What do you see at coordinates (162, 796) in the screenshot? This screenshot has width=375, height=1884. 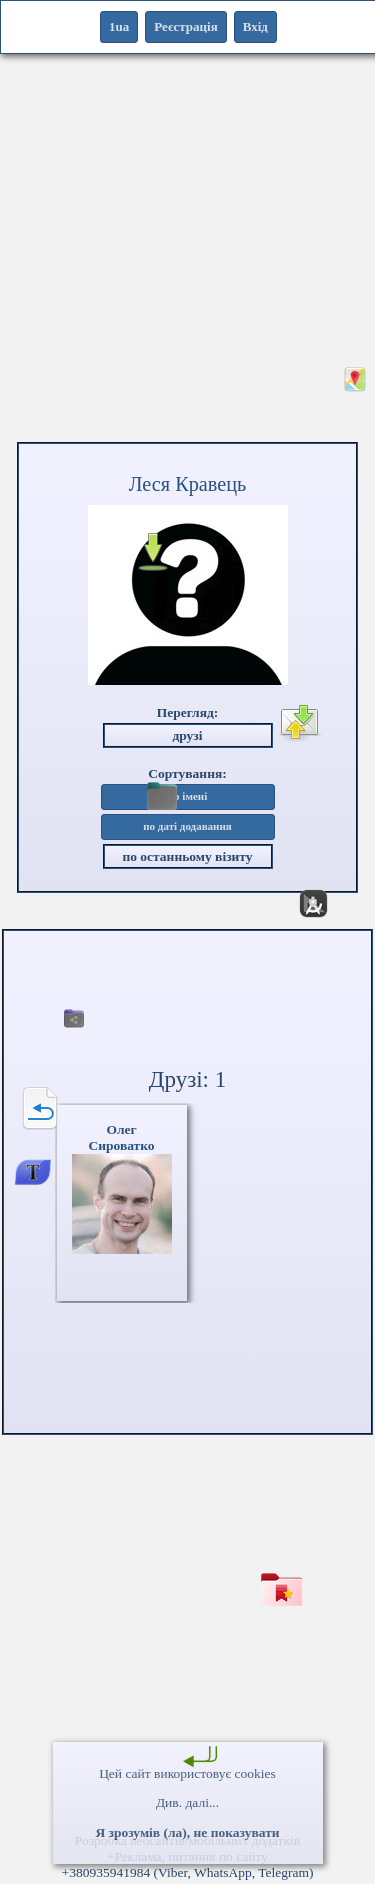 I see `open folder to view contents` at bounding box center [162, 796].